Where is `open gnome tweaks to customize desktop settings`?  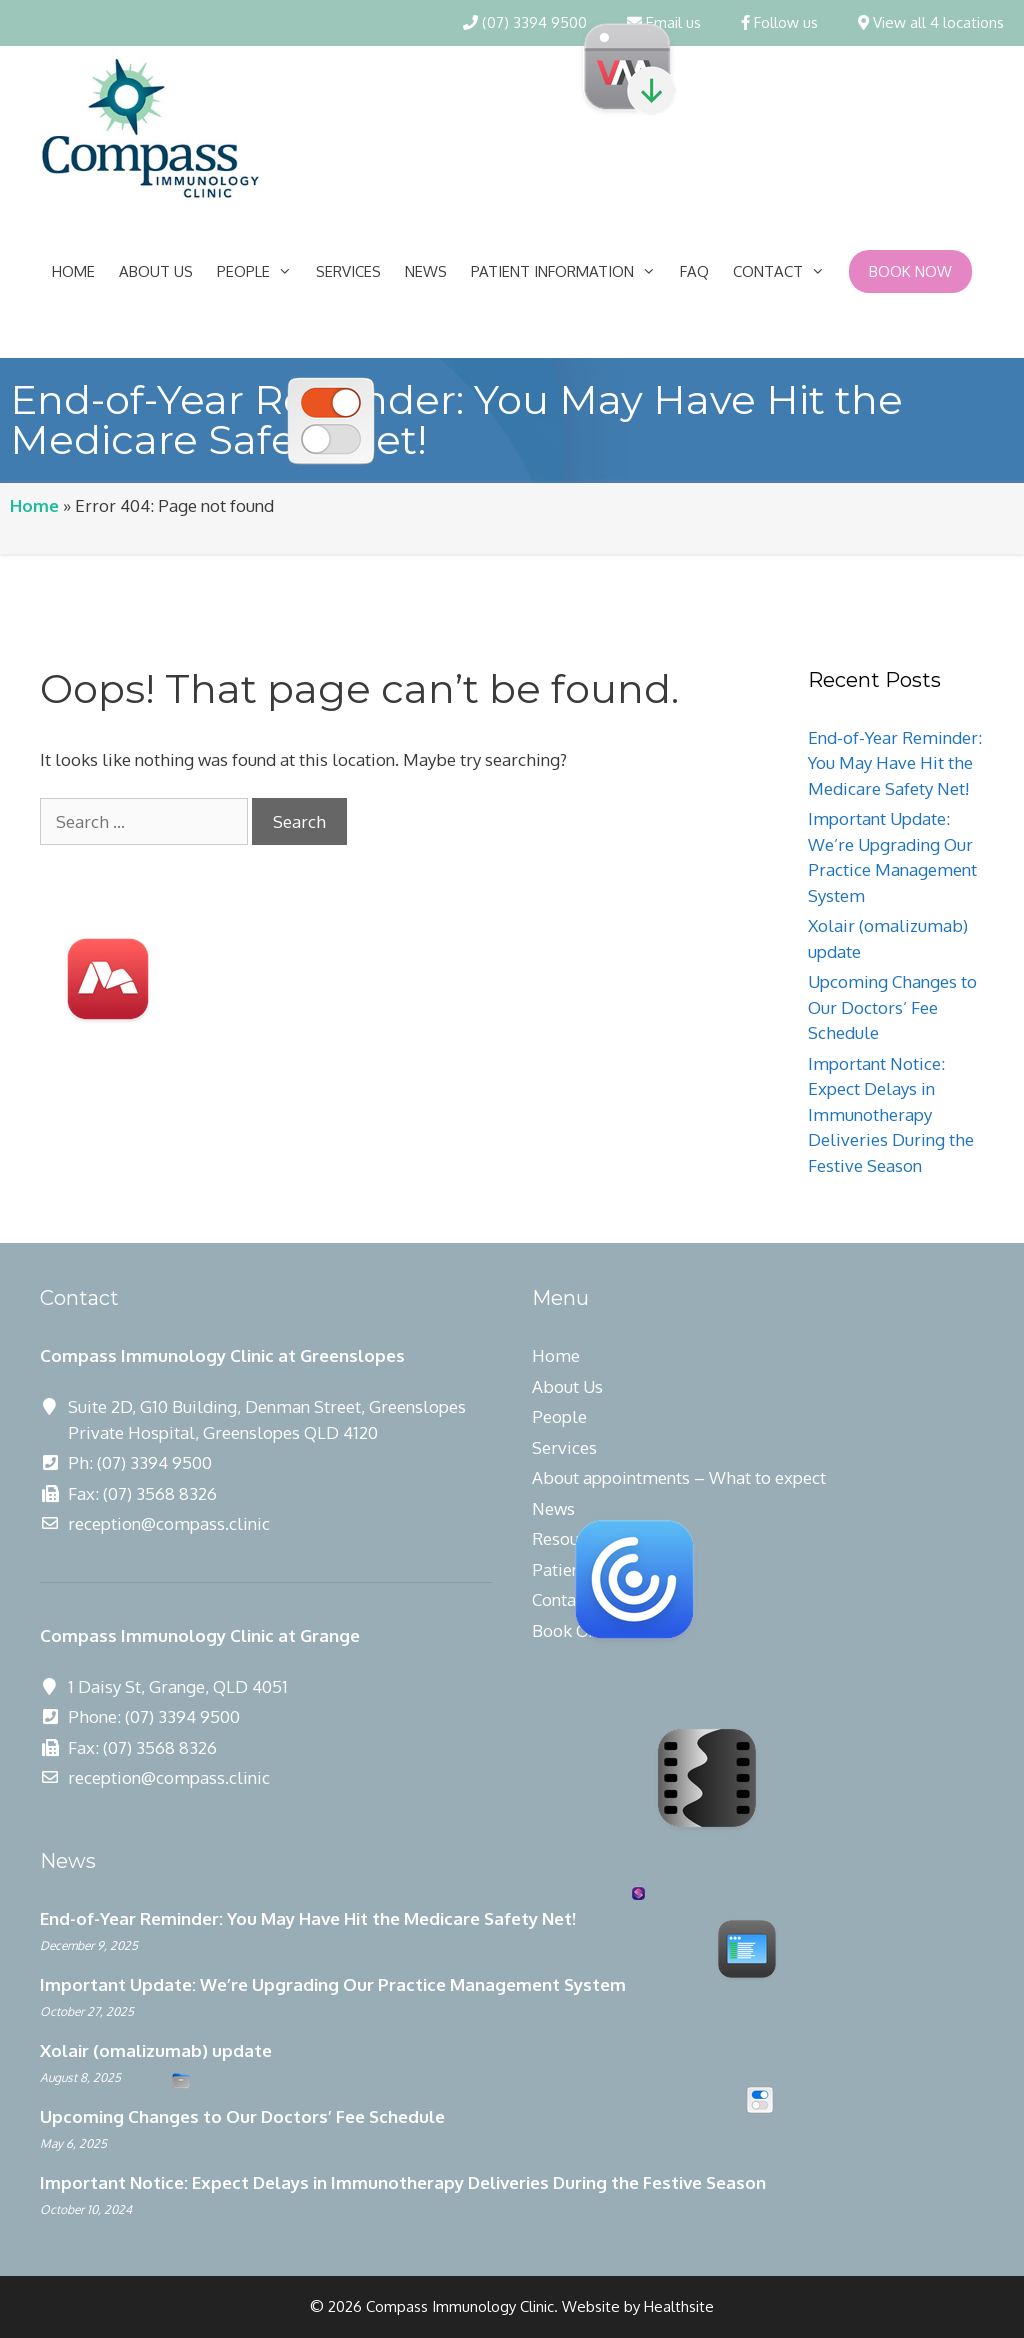 open gnome tweaks to customize desktop settings is located at coordinates (760, 2100).